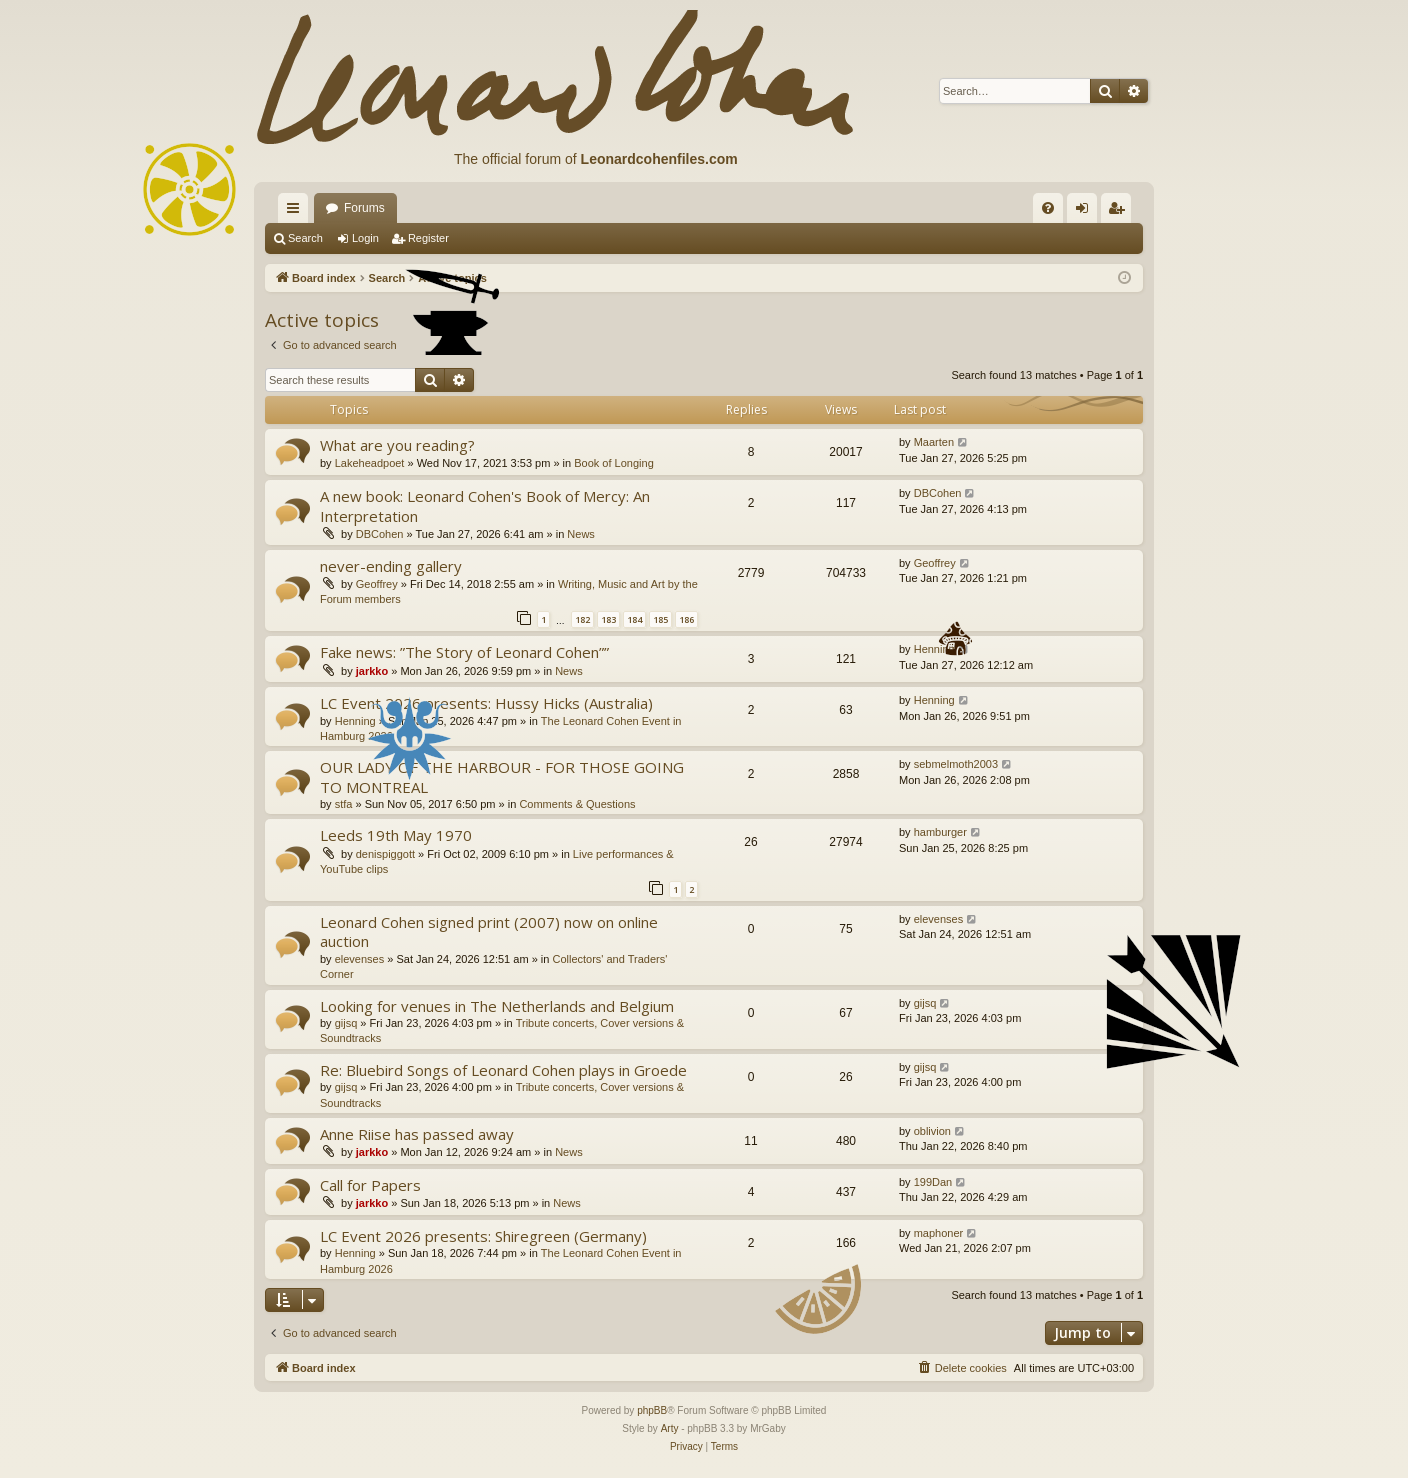 This screenshot has height=1478, width=1408. I want to click on access the weapon crafting menu, so click(452, 308).